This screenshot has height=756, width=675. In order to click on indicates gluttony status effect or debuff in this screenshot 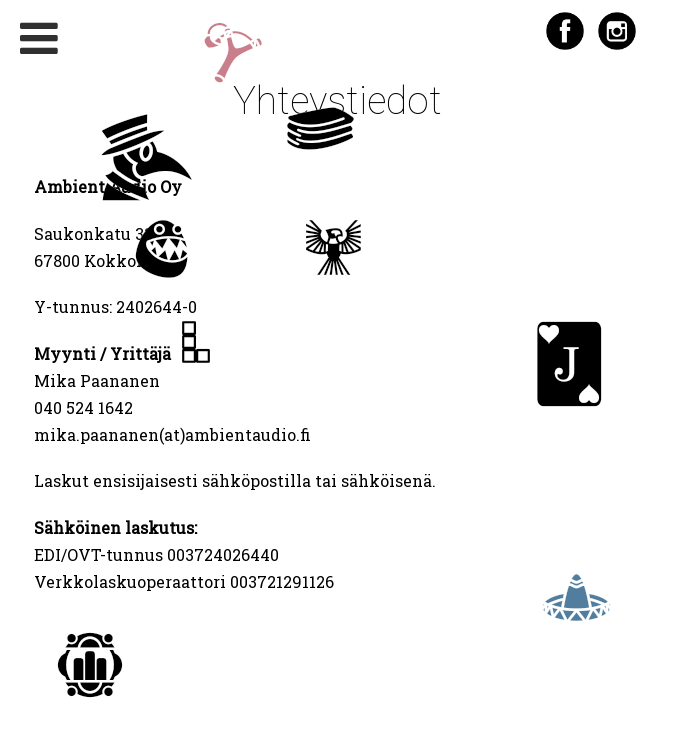, I will do `click(163, 249)`.